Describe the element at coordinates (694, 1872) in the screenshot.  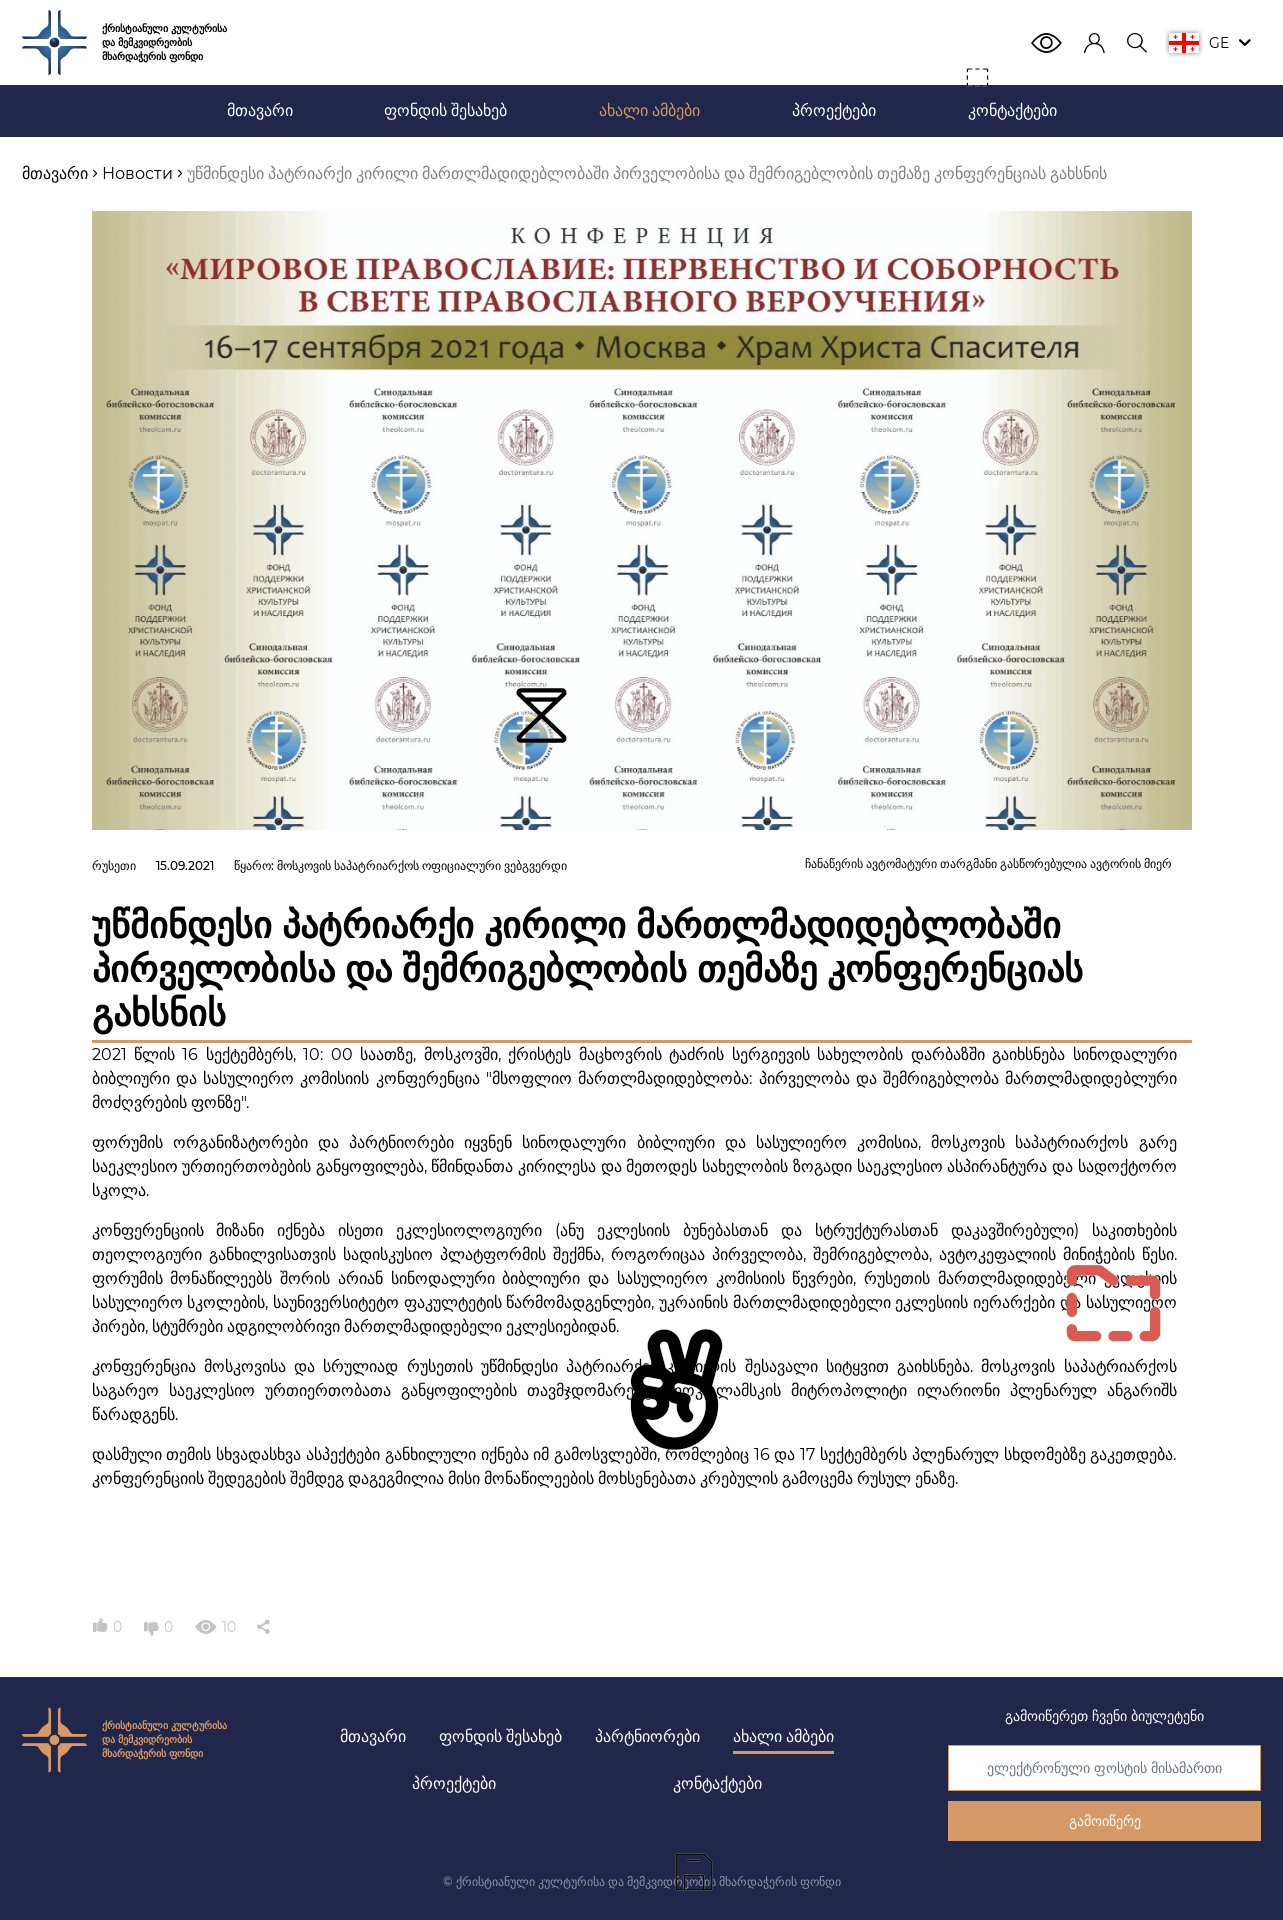
I see `save current file or document` at that location.